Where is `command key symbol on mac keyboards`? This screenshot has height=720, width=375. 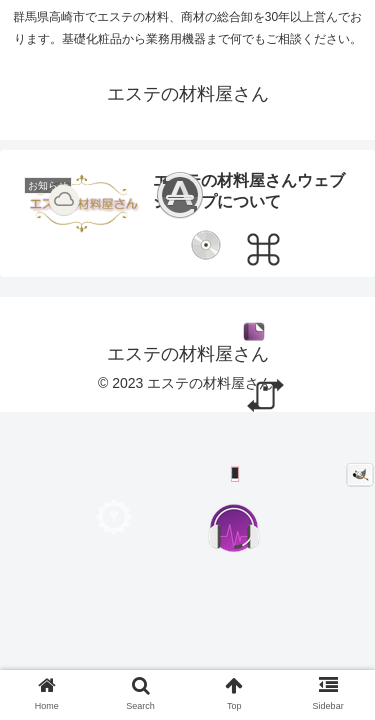 command key symbol on mac keyboards is located at coordinates (263, 249).